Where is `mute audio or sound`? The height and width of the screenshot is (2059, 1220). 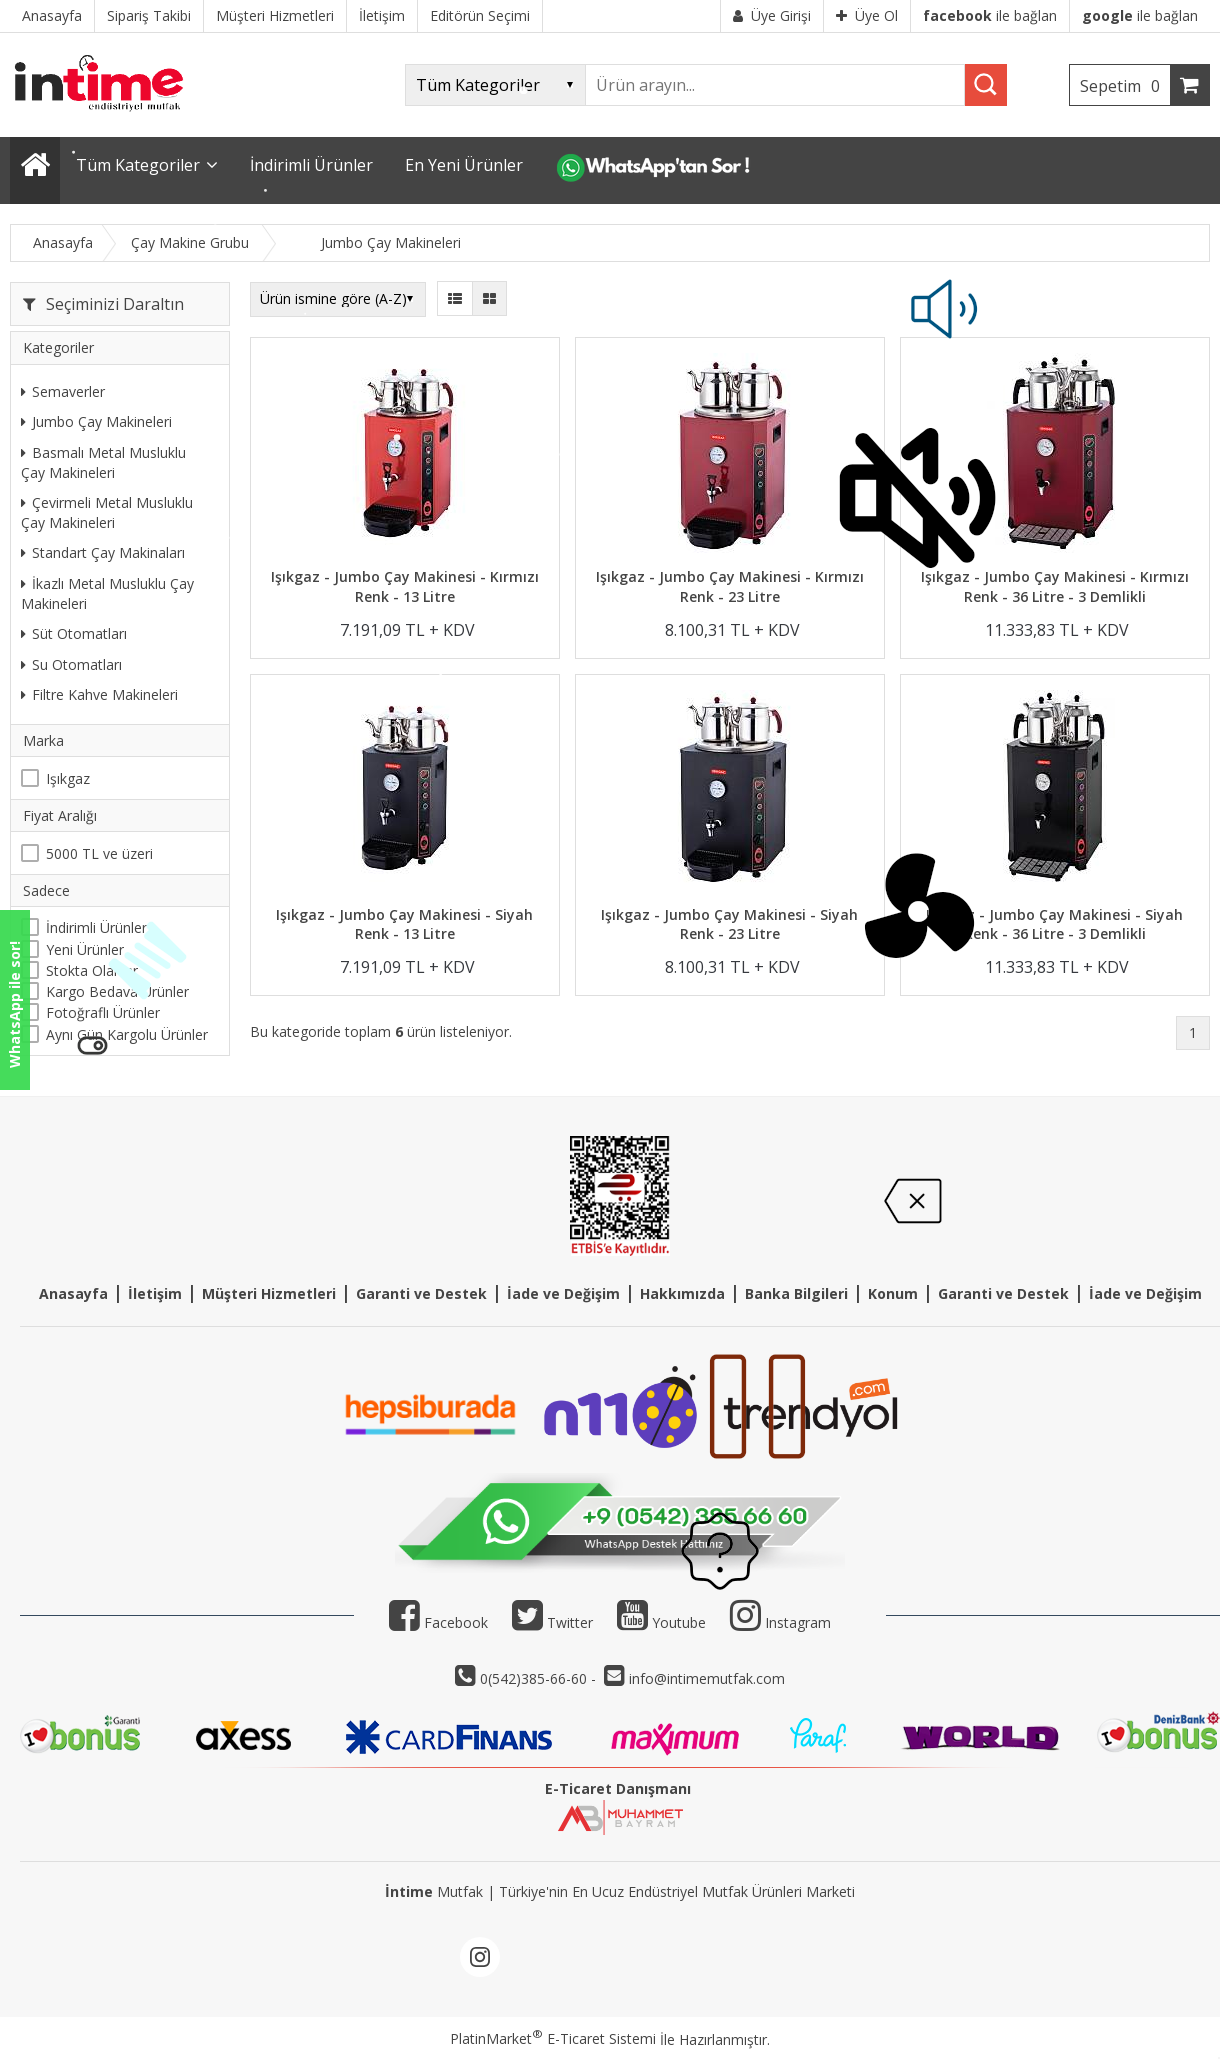 mute audio or sound is located at coordinates (915, 498).